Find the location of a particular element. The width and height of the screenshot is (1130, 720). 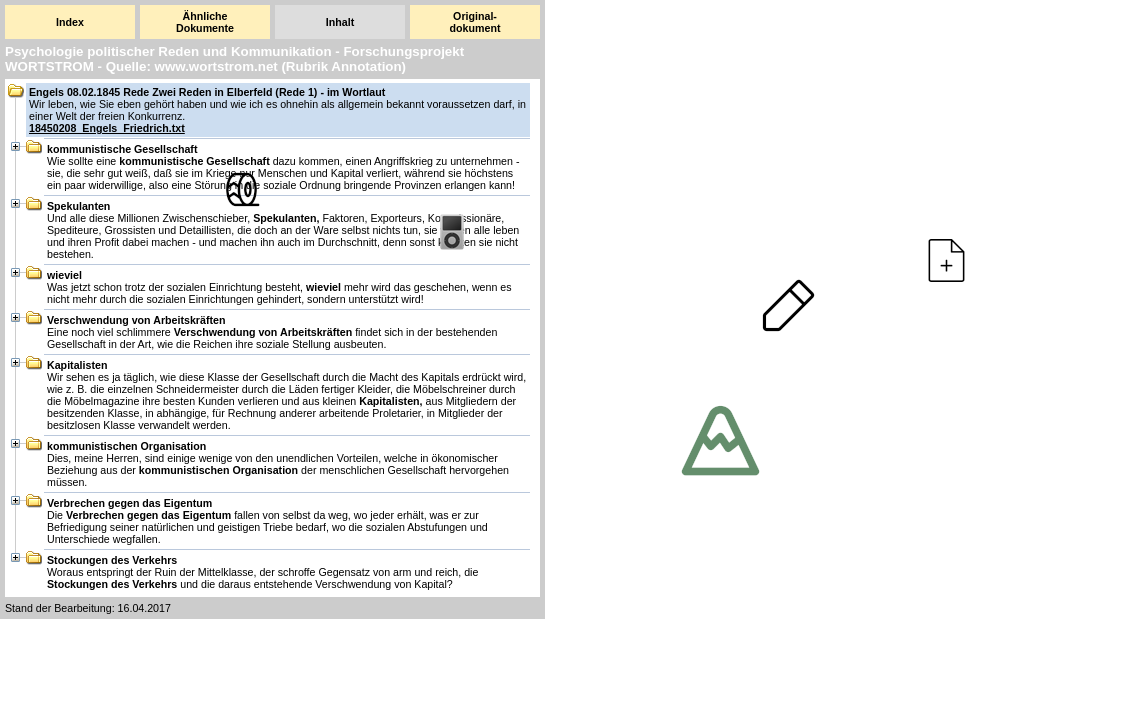

create a new file is located at coordinates (946, 260).